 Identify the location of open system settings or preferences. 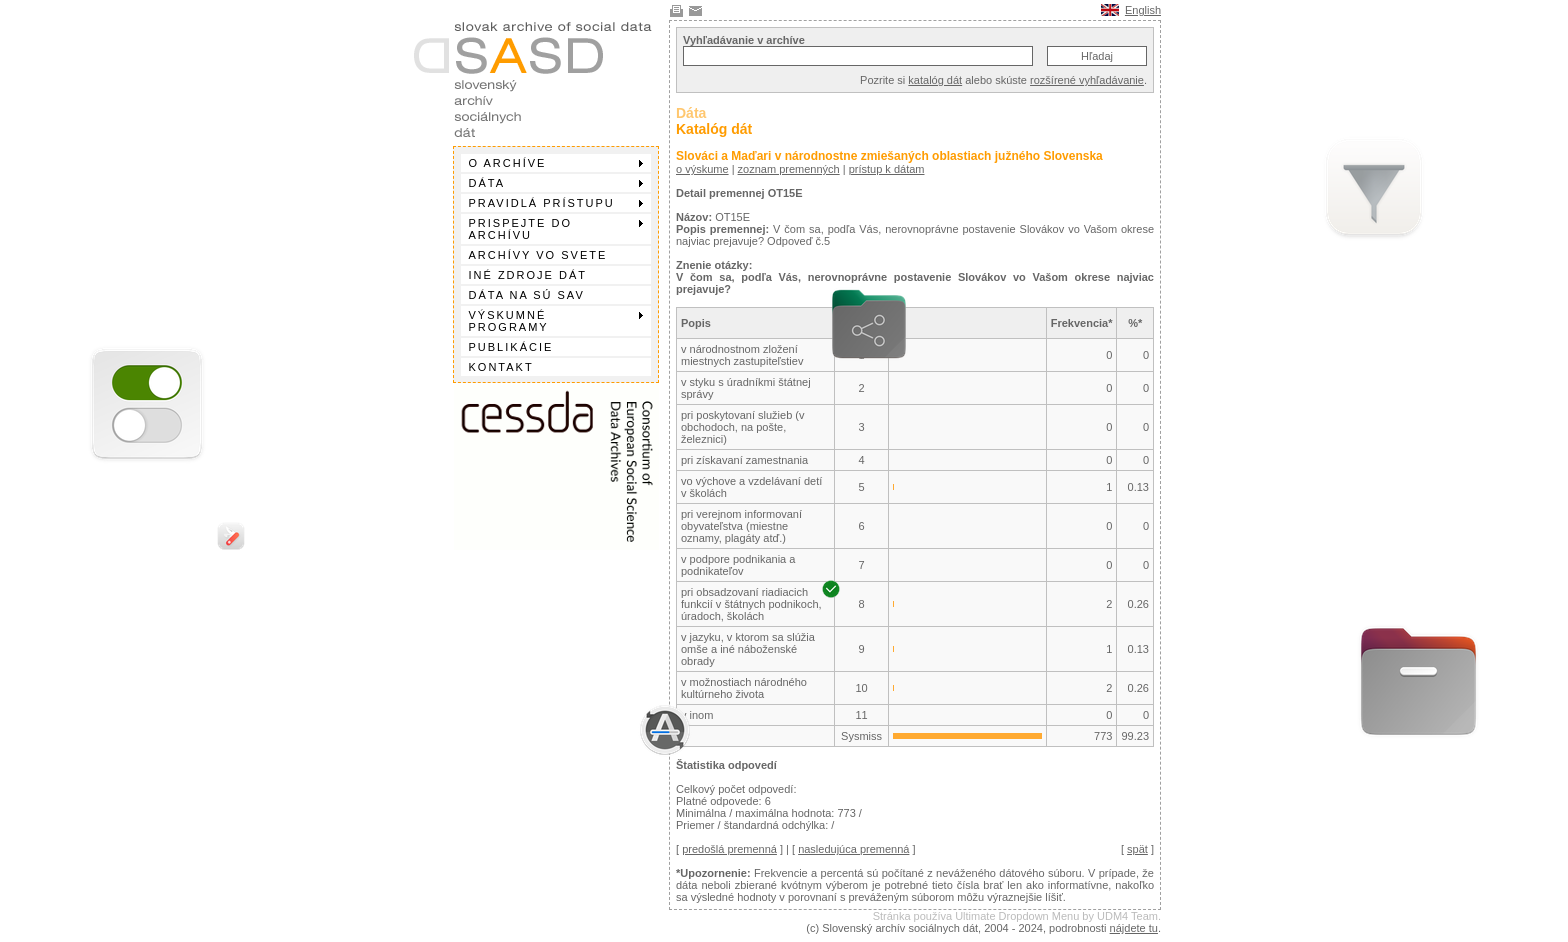
(147, 404).